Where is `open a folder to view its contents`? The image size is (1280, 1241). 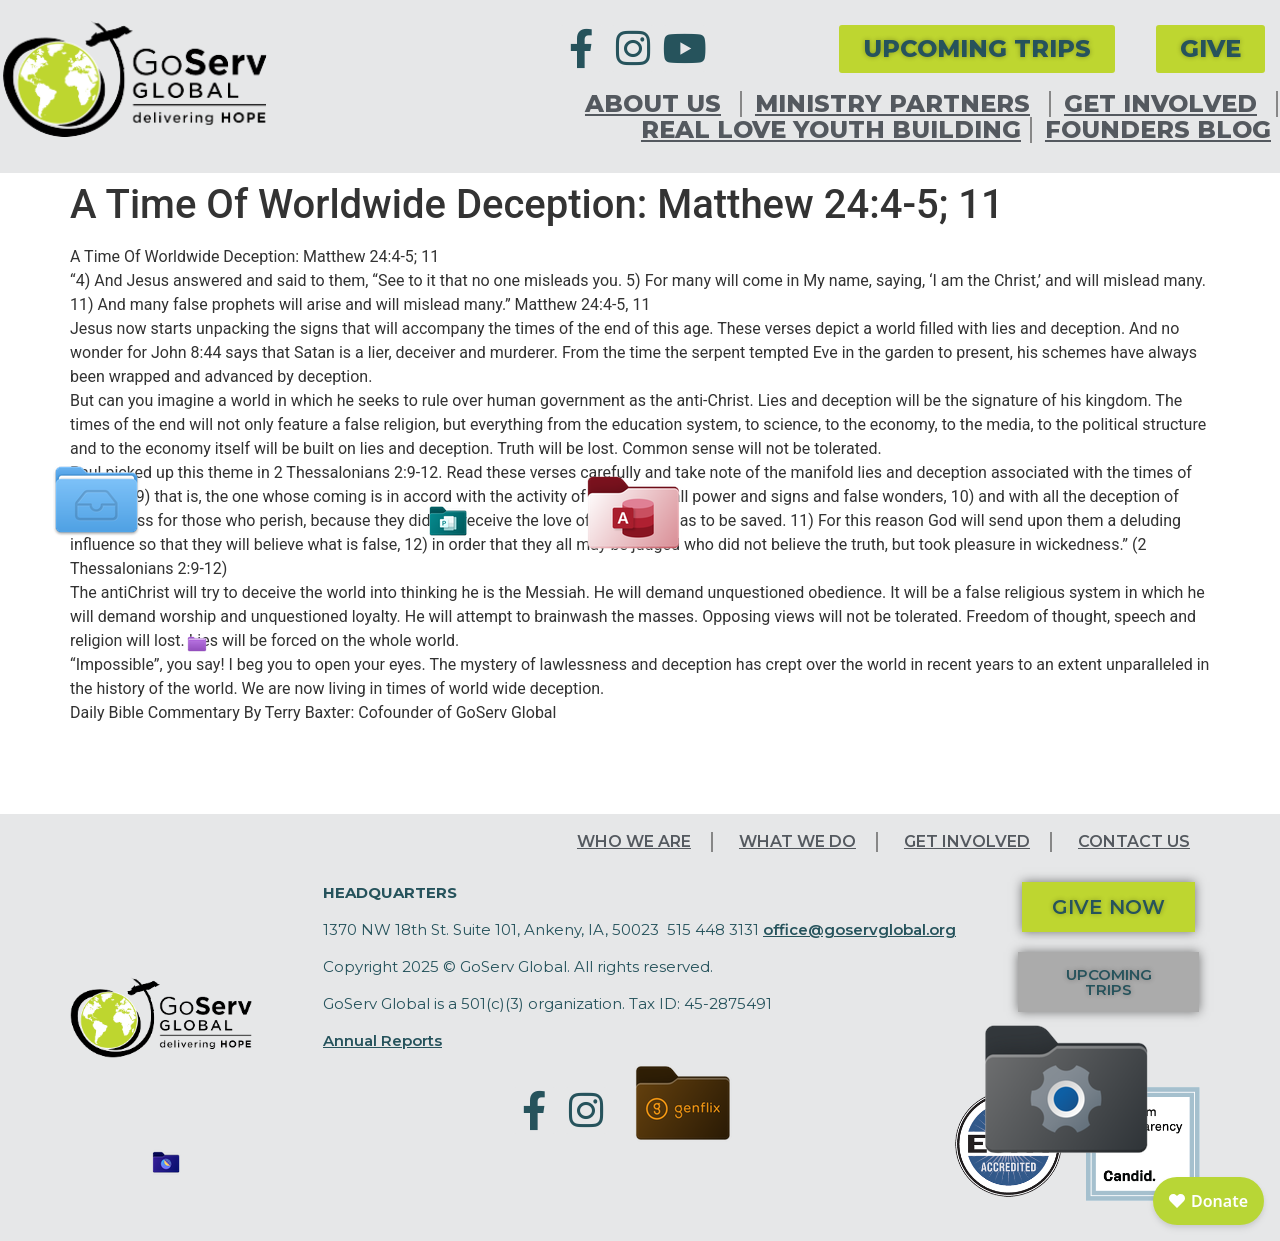 open a folder to view its contents is located at coordinates (197, 644).